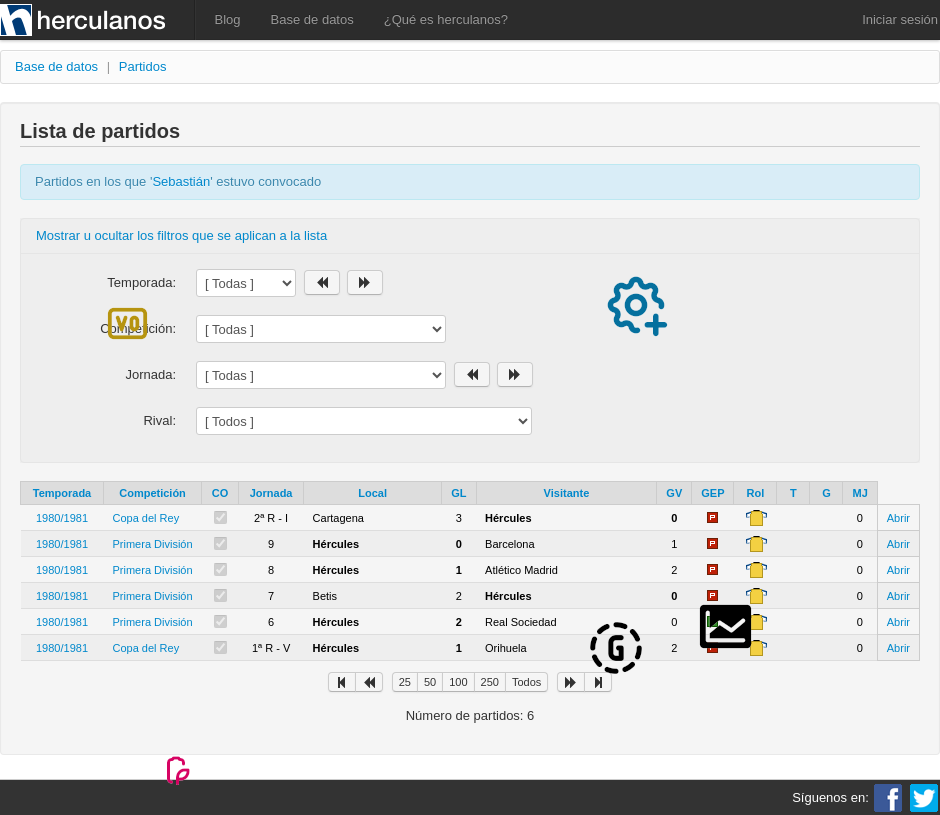 The height and width of the screenshot is (815, 940). I want to click on view analytics or performance data, so click(725, 626).